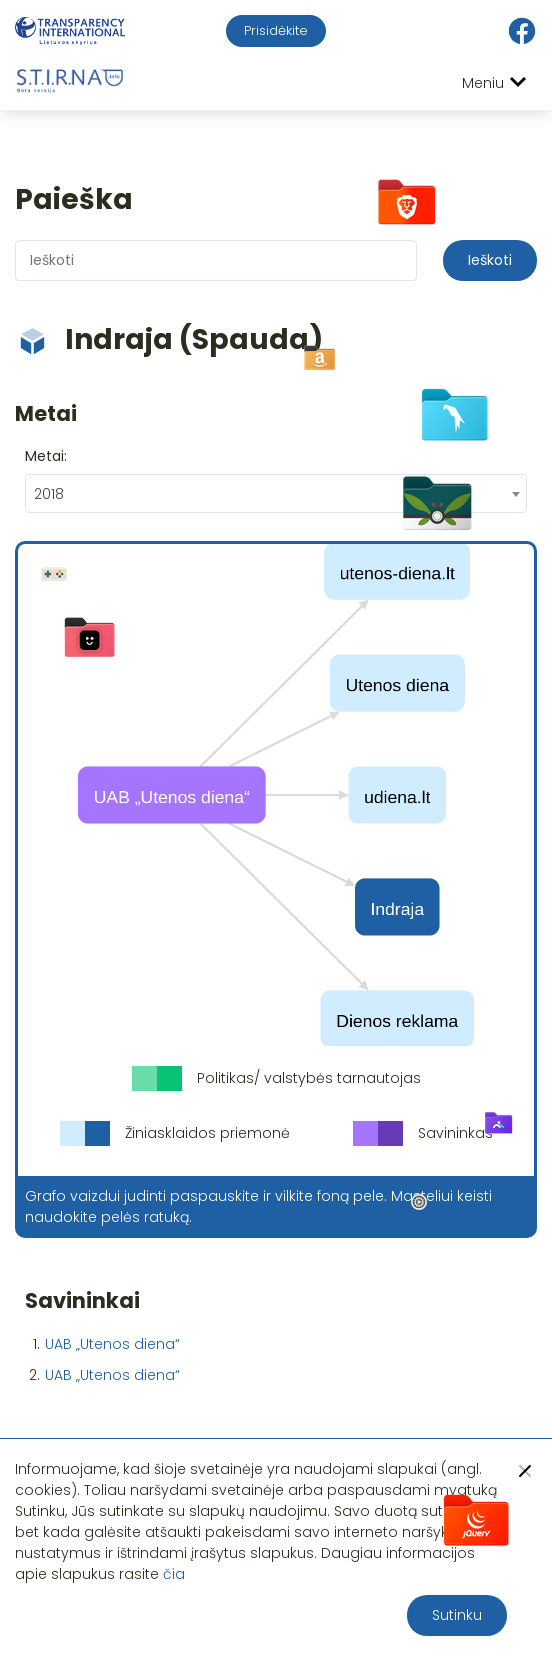  What do you see at coordinates (89, 638) in the screenshot?
I see `open adobe creative cloud files folder` at bounding box center [89, 638].